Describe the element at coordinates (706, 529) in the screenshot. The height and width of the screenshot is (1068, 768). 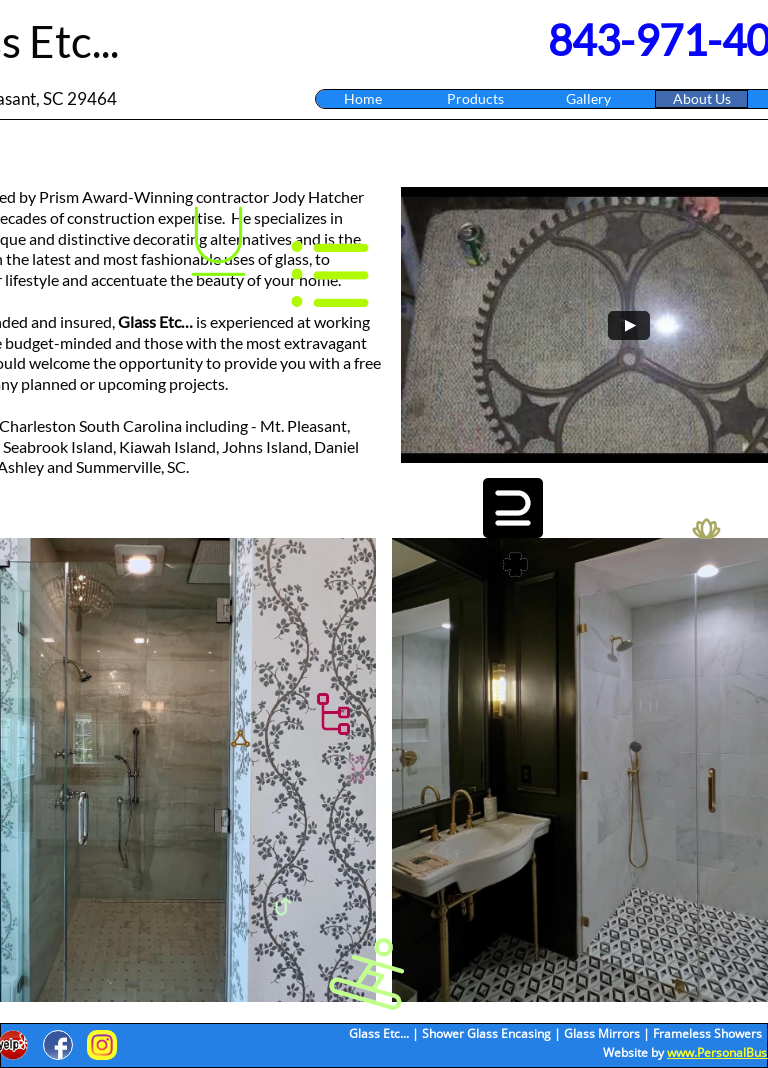
I see `access meditation or mindfulness features` at that location.